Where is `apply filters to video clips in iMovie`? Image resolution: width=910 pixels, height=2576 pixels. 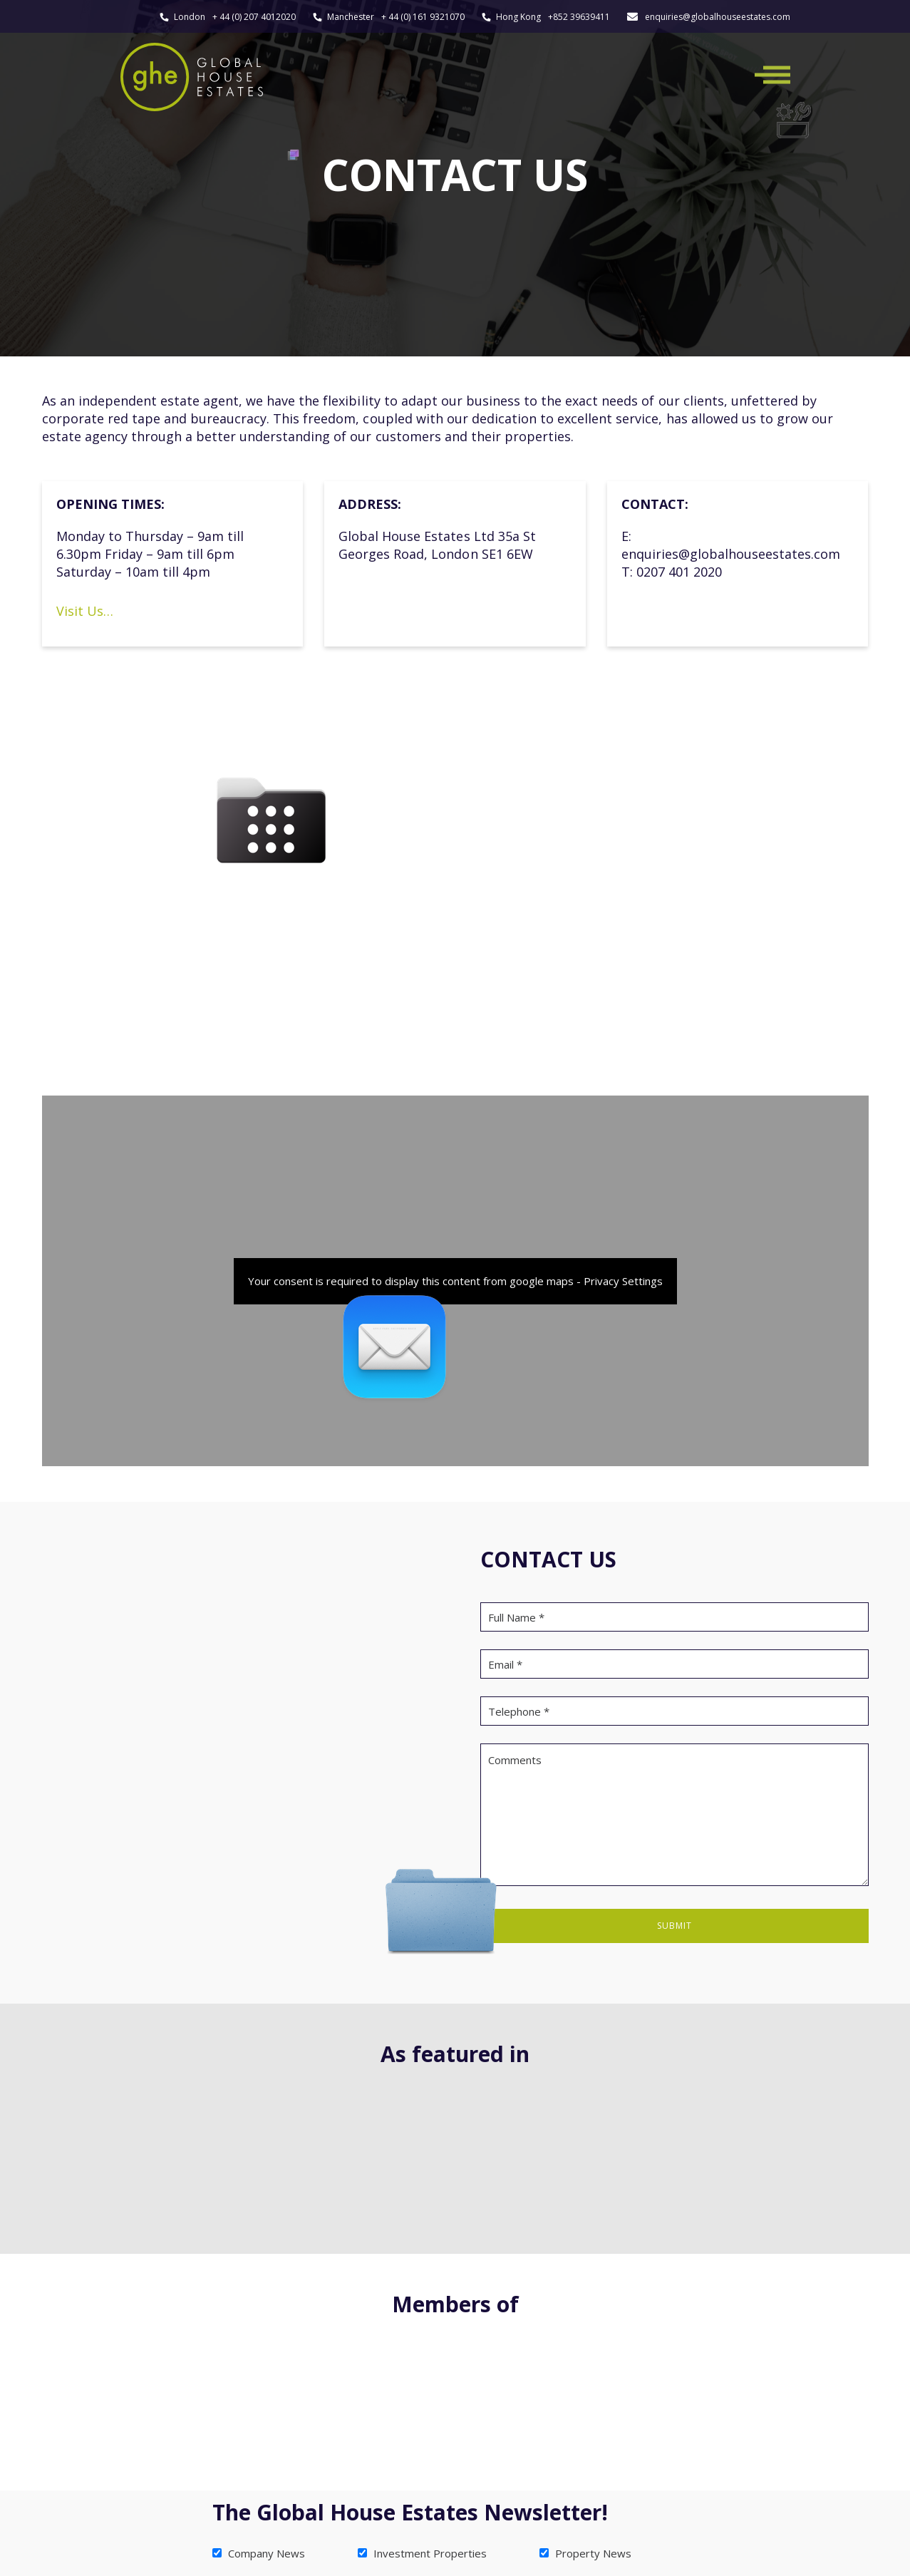 apply filters to video clips in iMovie is located at coordinates (293, 155).